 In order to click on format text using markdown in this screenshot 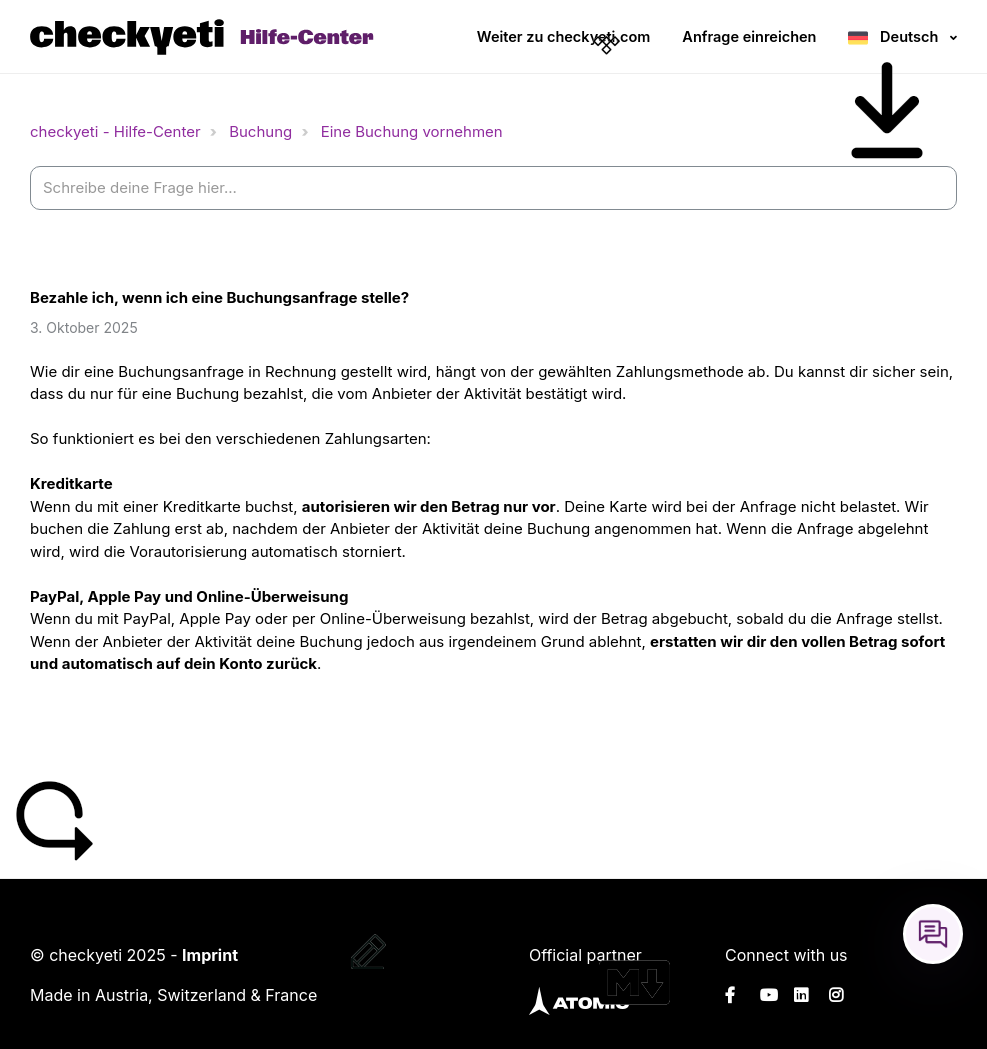, I will do `click(634, 982)`.